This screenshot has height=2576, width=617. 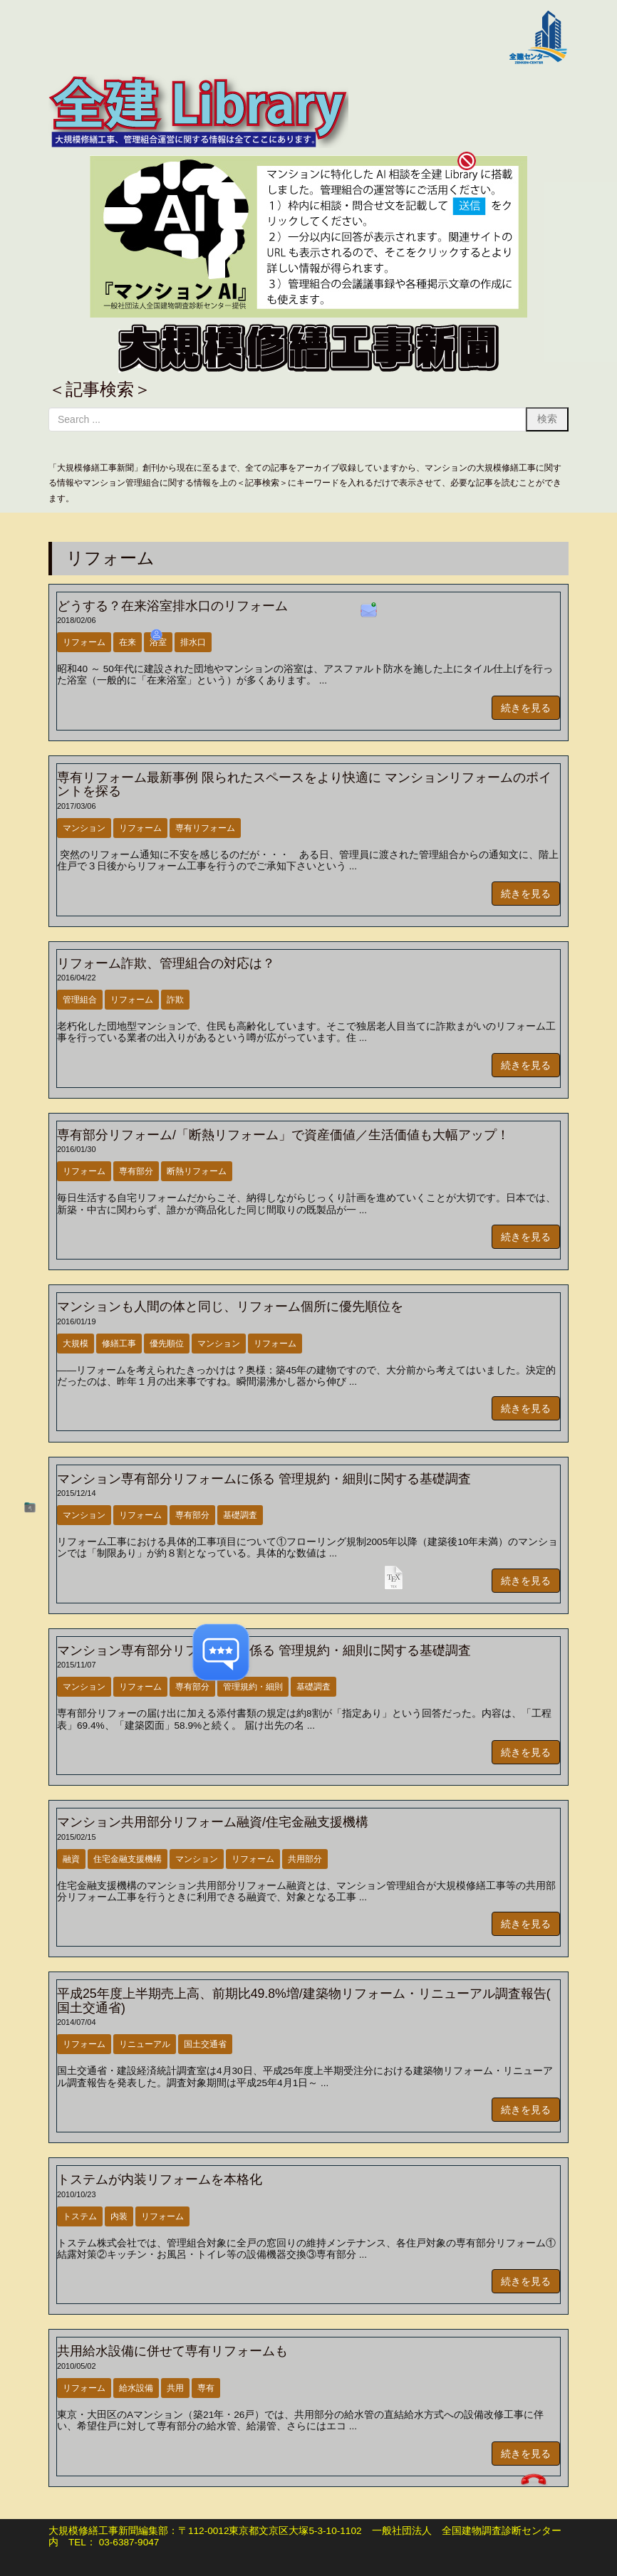 What do you see at coordinates (156, 634) in the screenshot?
I see `indicates a personal or user-owned item` at bounding box center [156, 634].